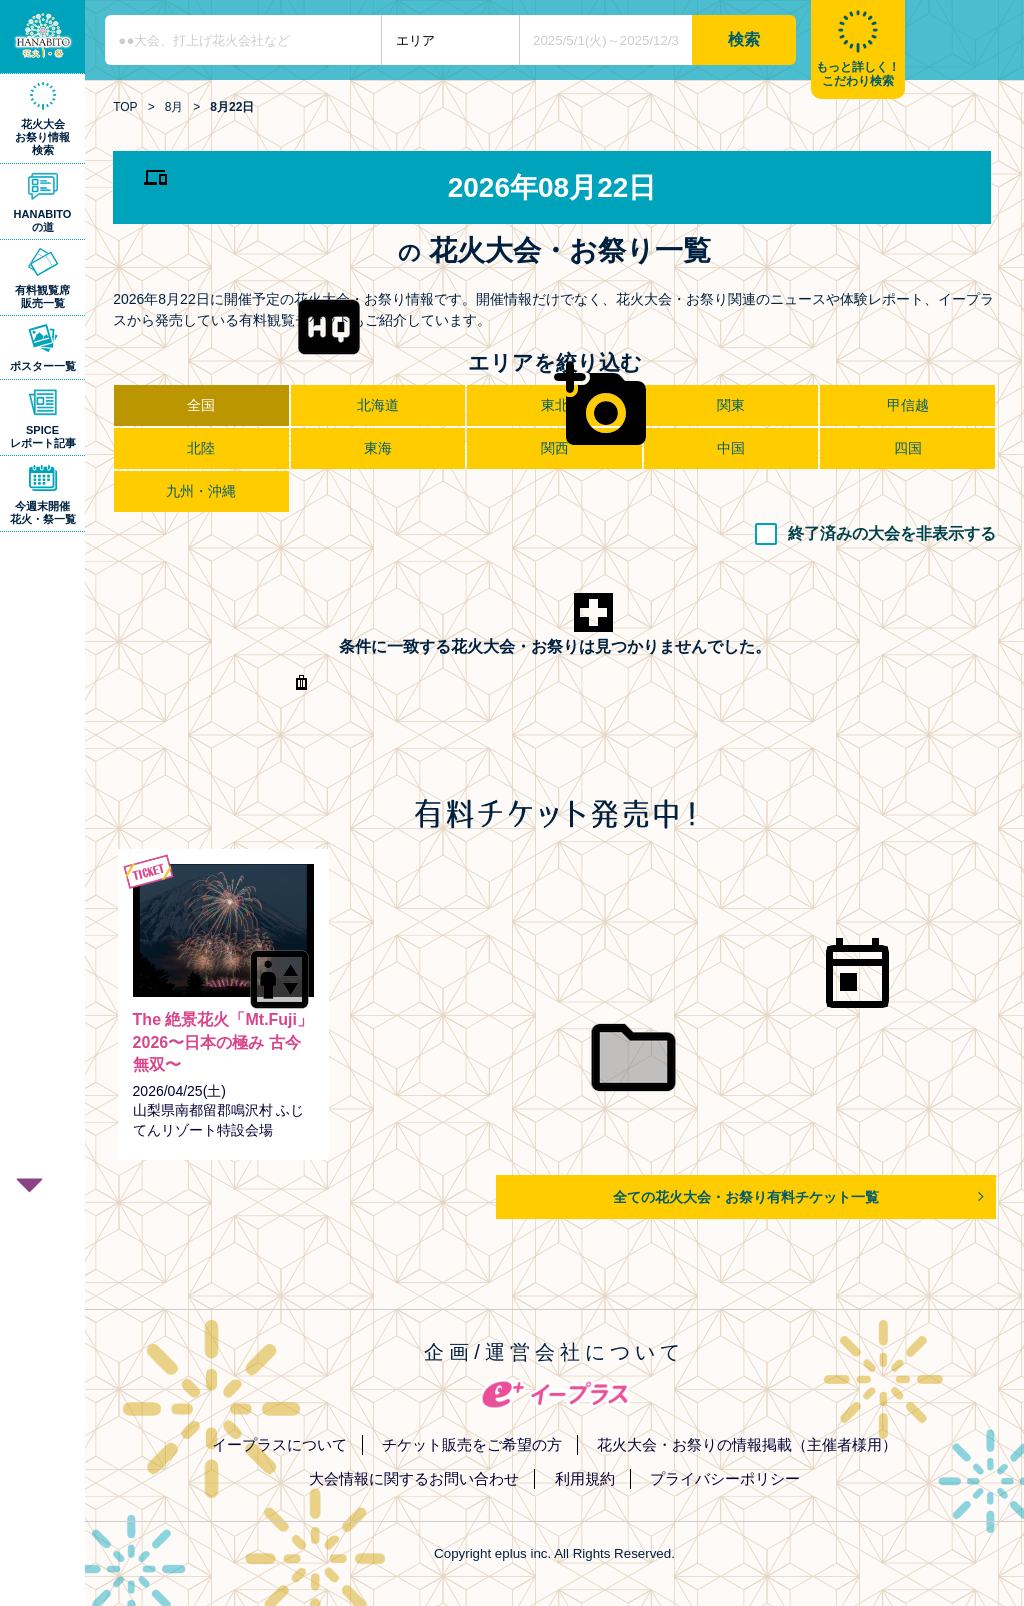  I want to click on manage connected devices, so click(155, 177).